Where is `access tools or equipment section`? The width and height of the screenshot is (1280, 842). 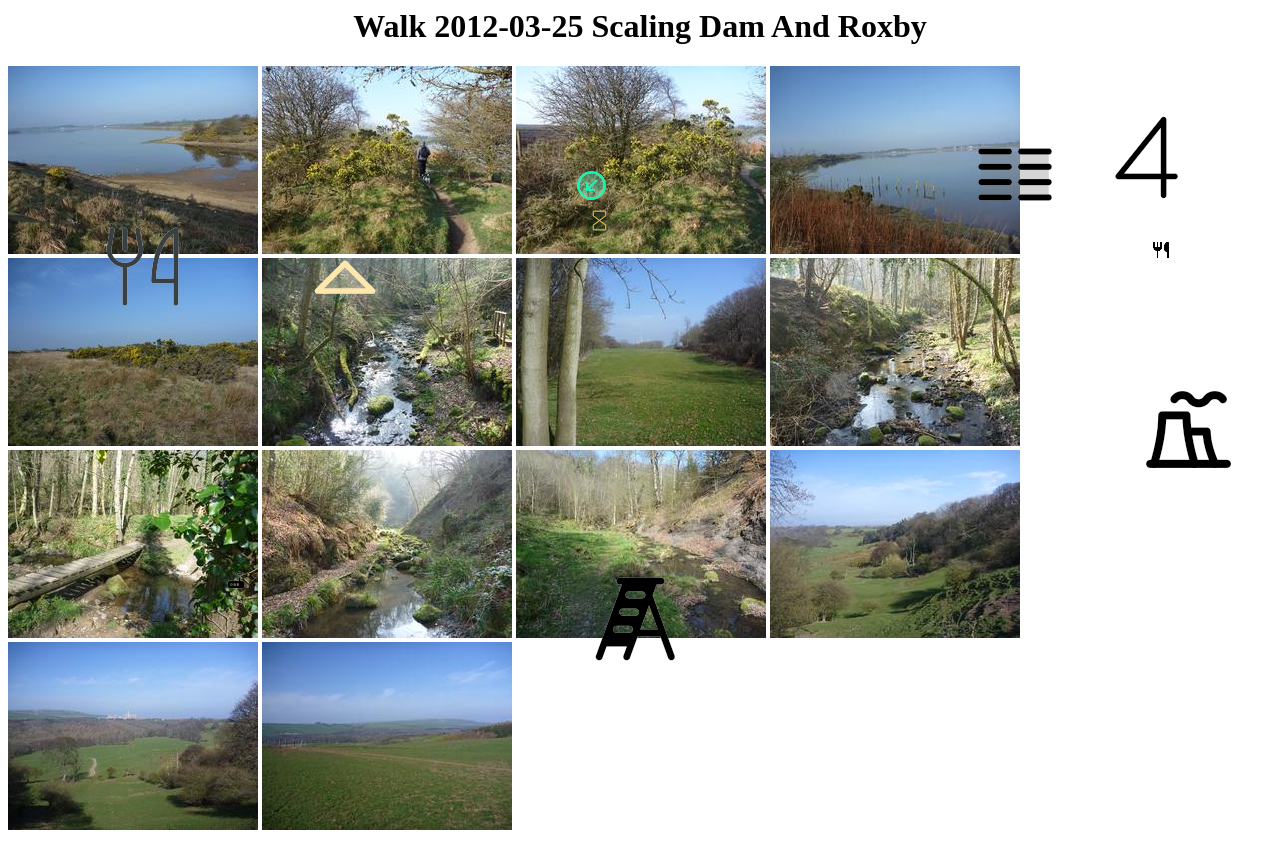 access tools or equipment section is located at coordinates (637, 619).